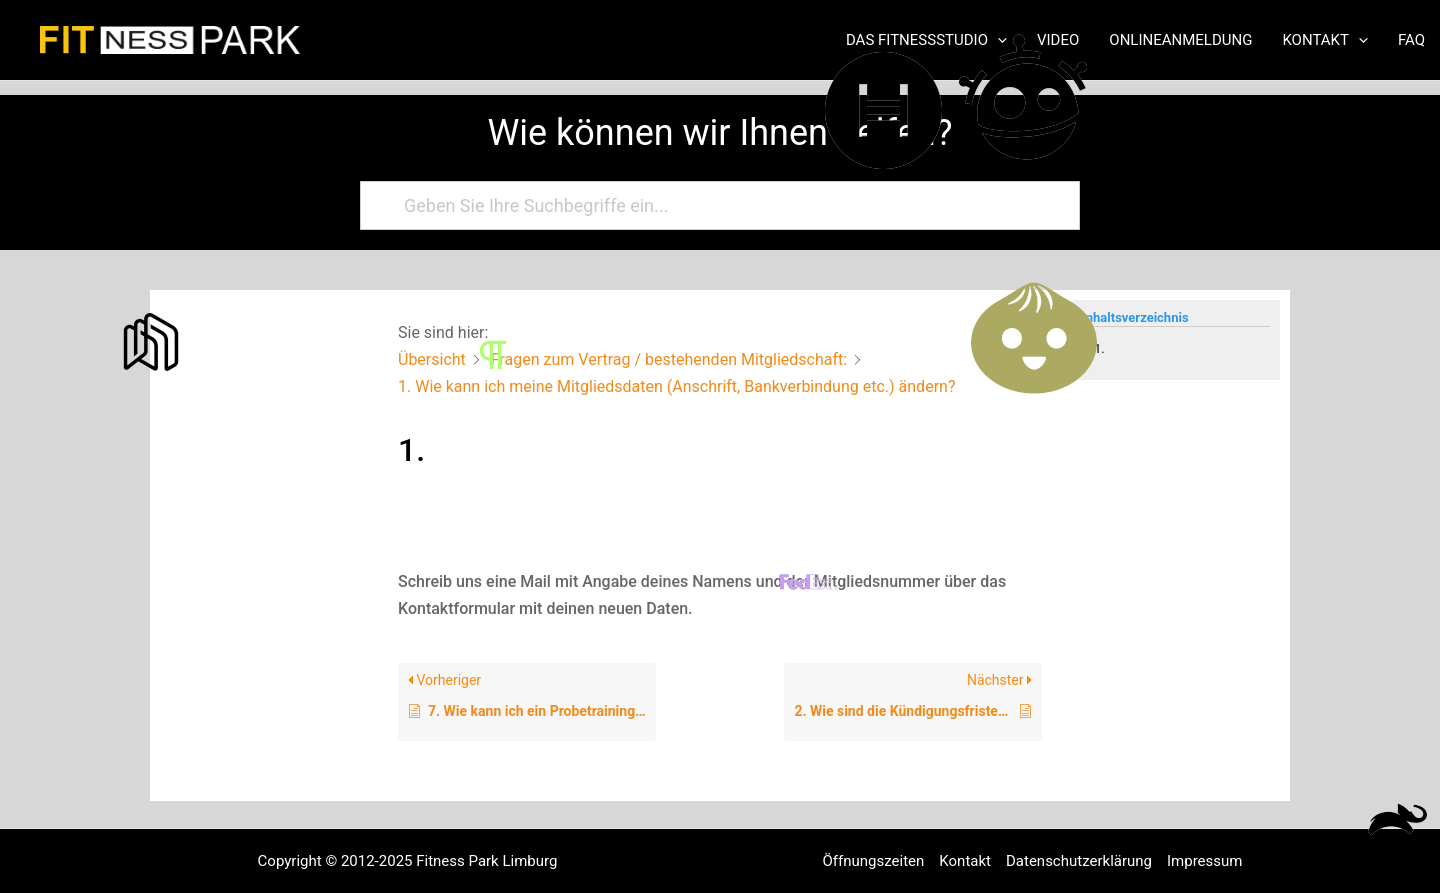 The height and width of the screenshot is (893, 1440). I want to click on animal planet brand logo, so click(1397, 819).